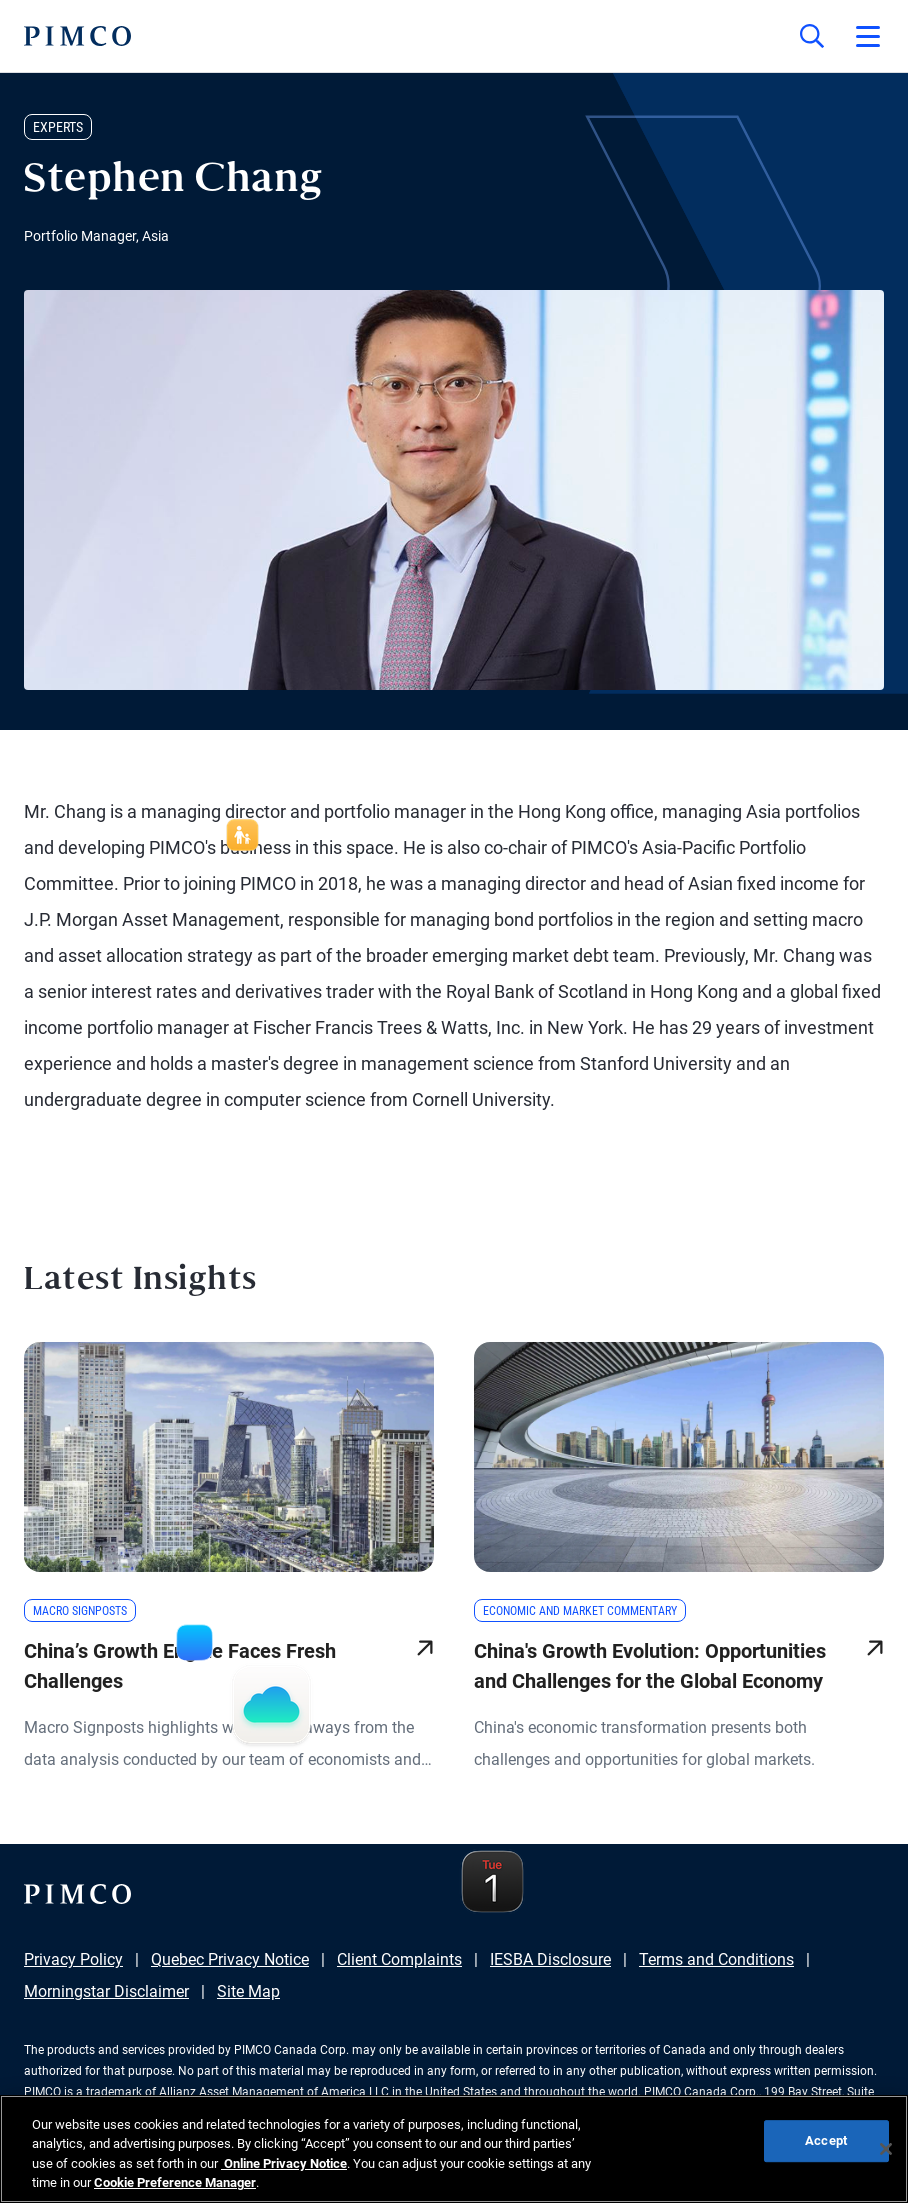 Image resolution: width=908 pixels, height=2203 pixels. Describe the element at coordinates (242, 835) in the screenshot. I see `access parental controls settings` at that location.